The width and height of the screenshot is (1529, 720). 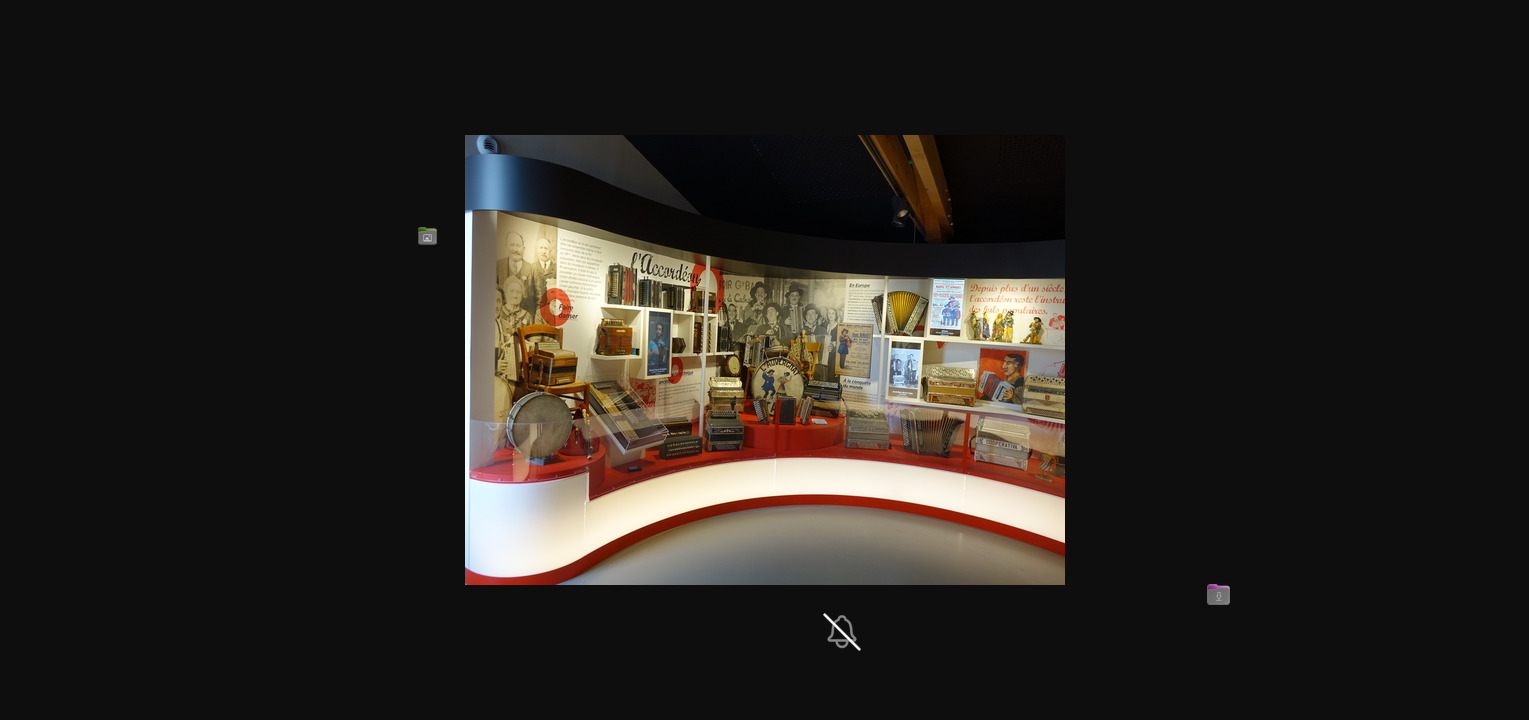 I want to click on notifications are currently disabled, so click(x=842, y=632).